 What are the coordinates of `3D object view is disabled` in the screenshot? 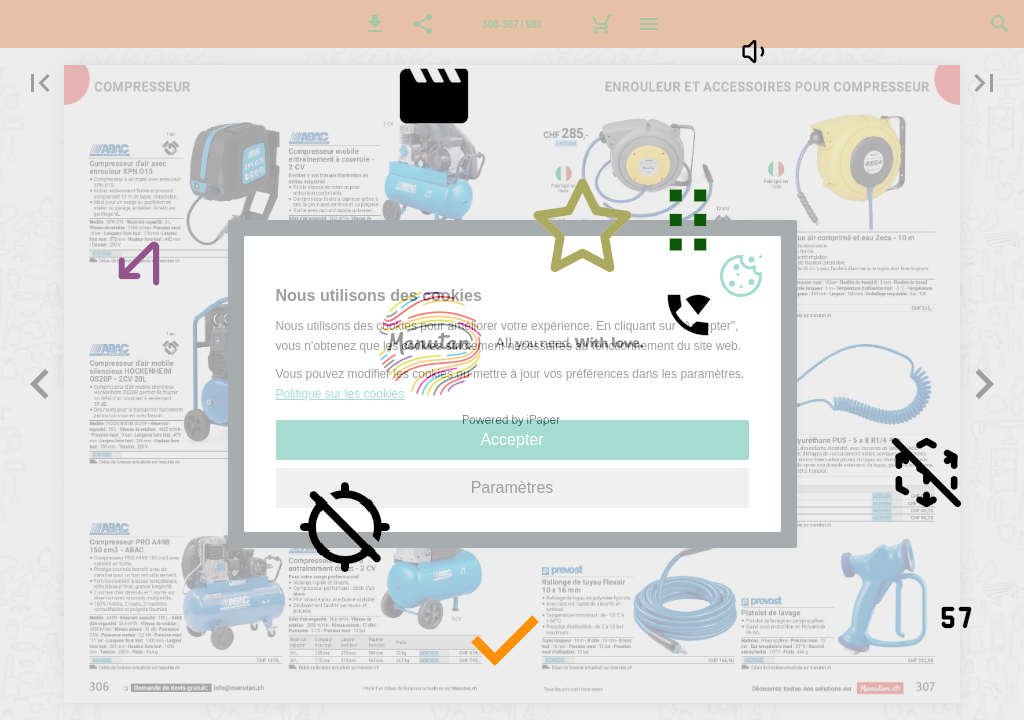 It's located at (926, 472).